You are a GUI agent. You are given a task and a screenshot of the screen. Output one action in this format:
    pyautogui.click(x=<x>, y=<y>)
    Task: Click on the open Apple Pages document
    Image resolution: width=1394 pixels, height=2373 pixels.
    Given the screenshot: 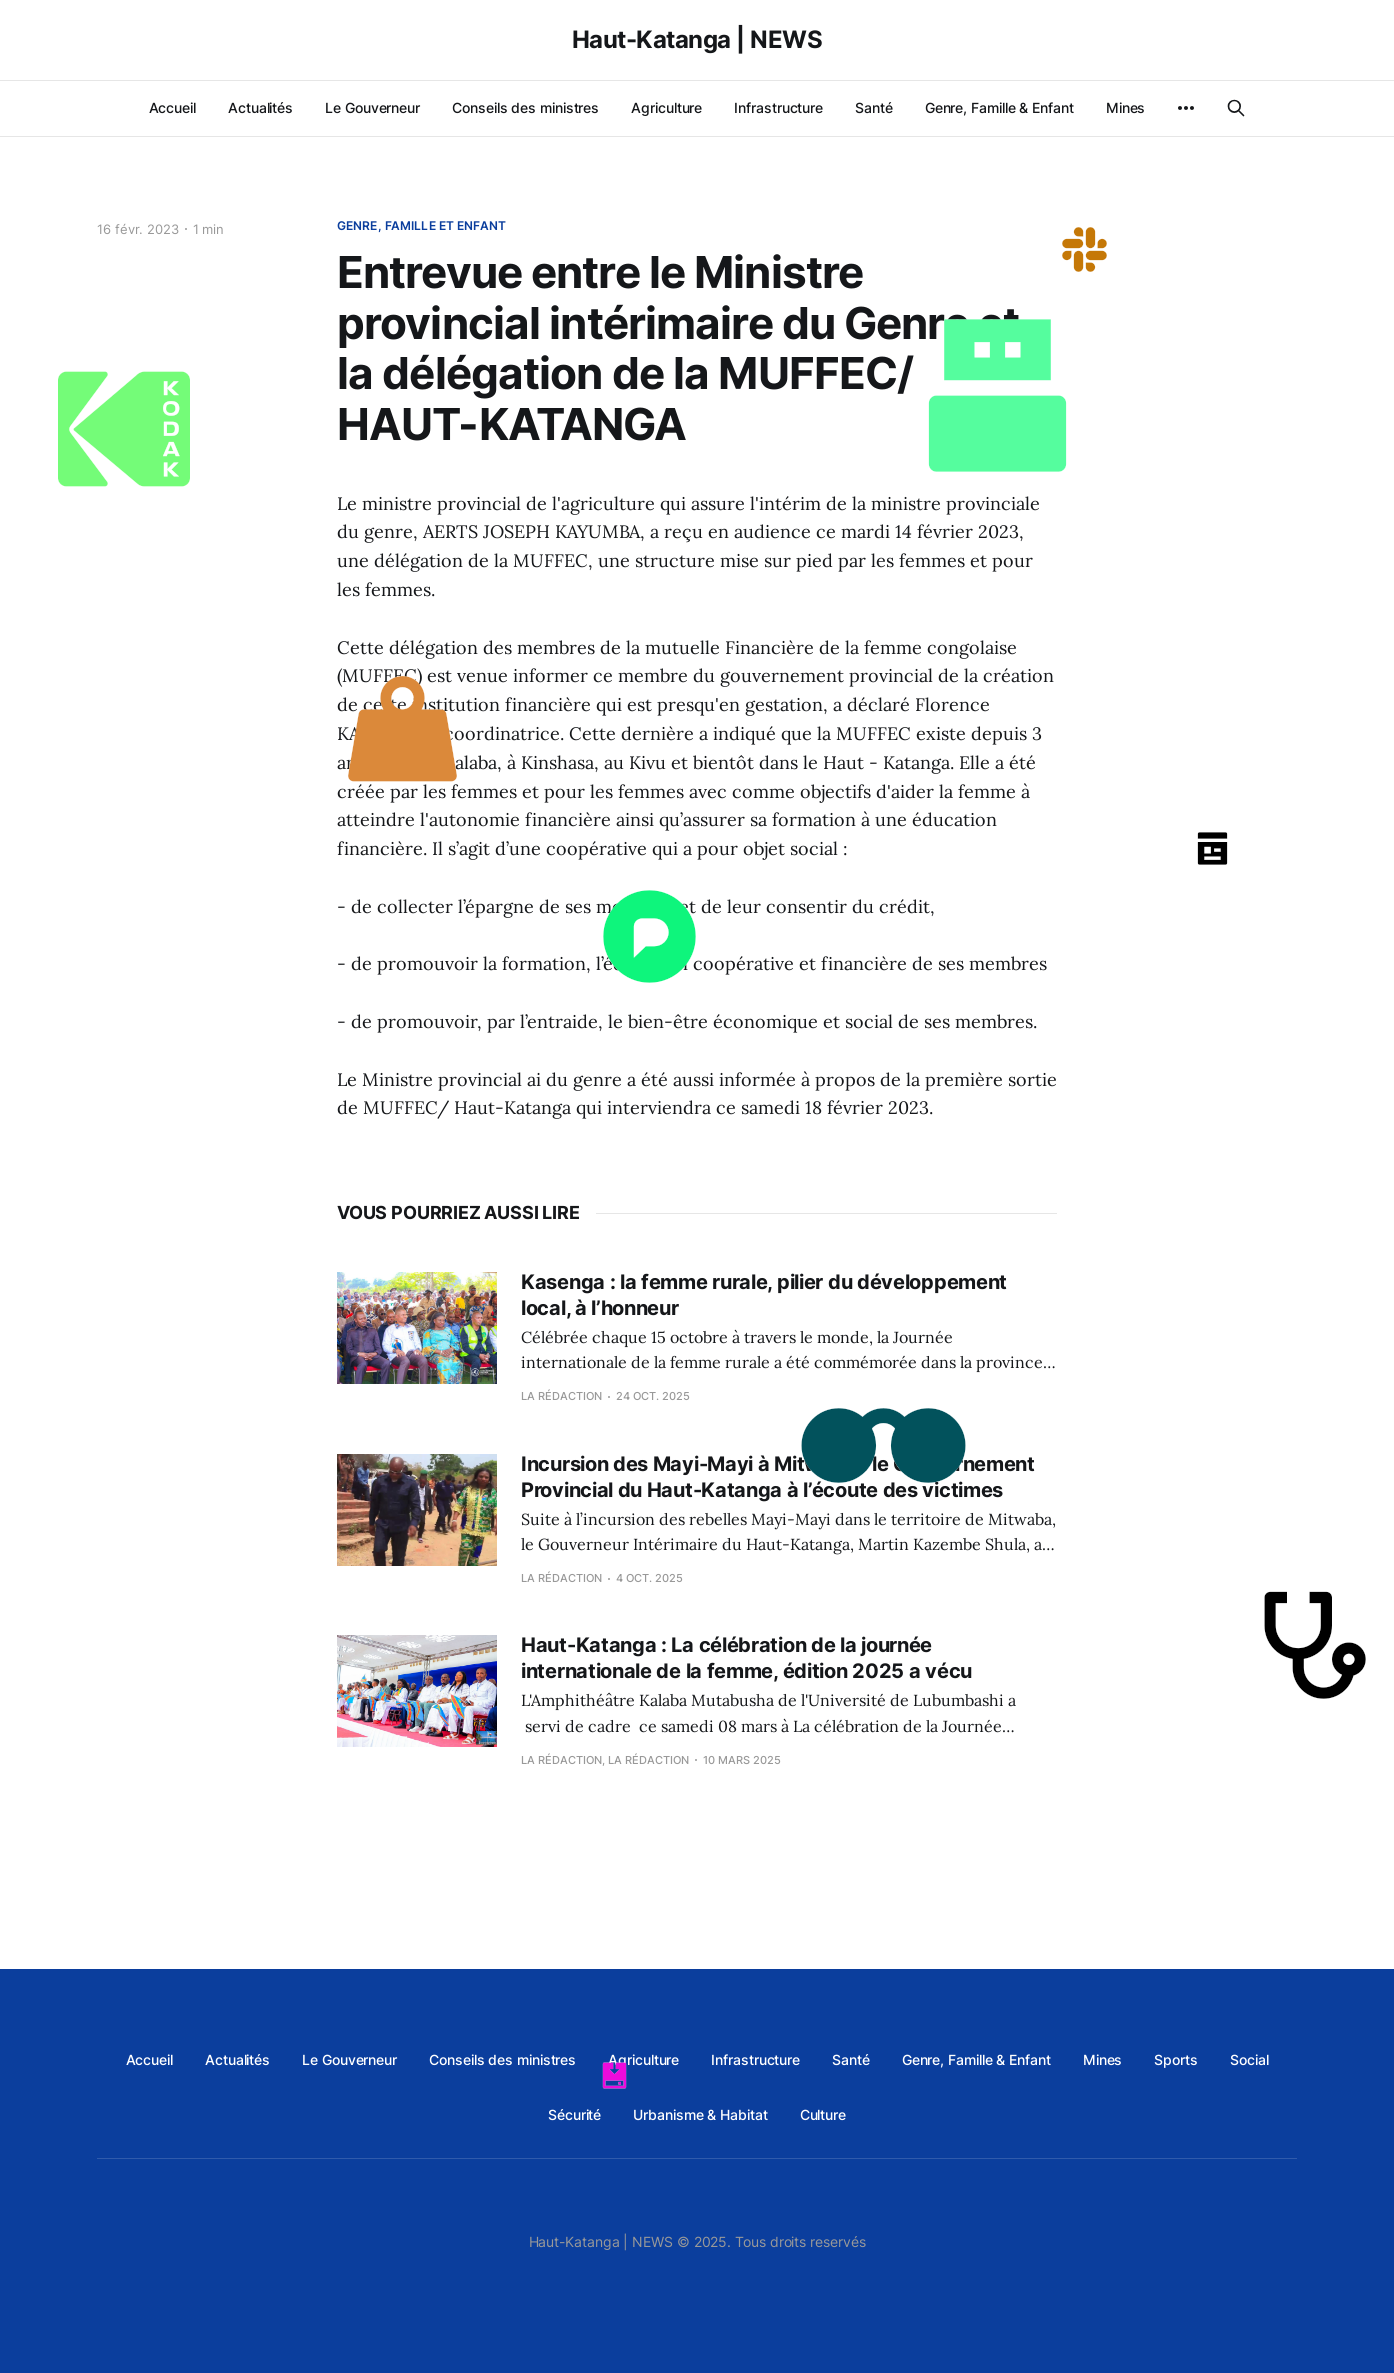 What is the action you would take?
    pyautogui.click(x=1212, y=848)
    